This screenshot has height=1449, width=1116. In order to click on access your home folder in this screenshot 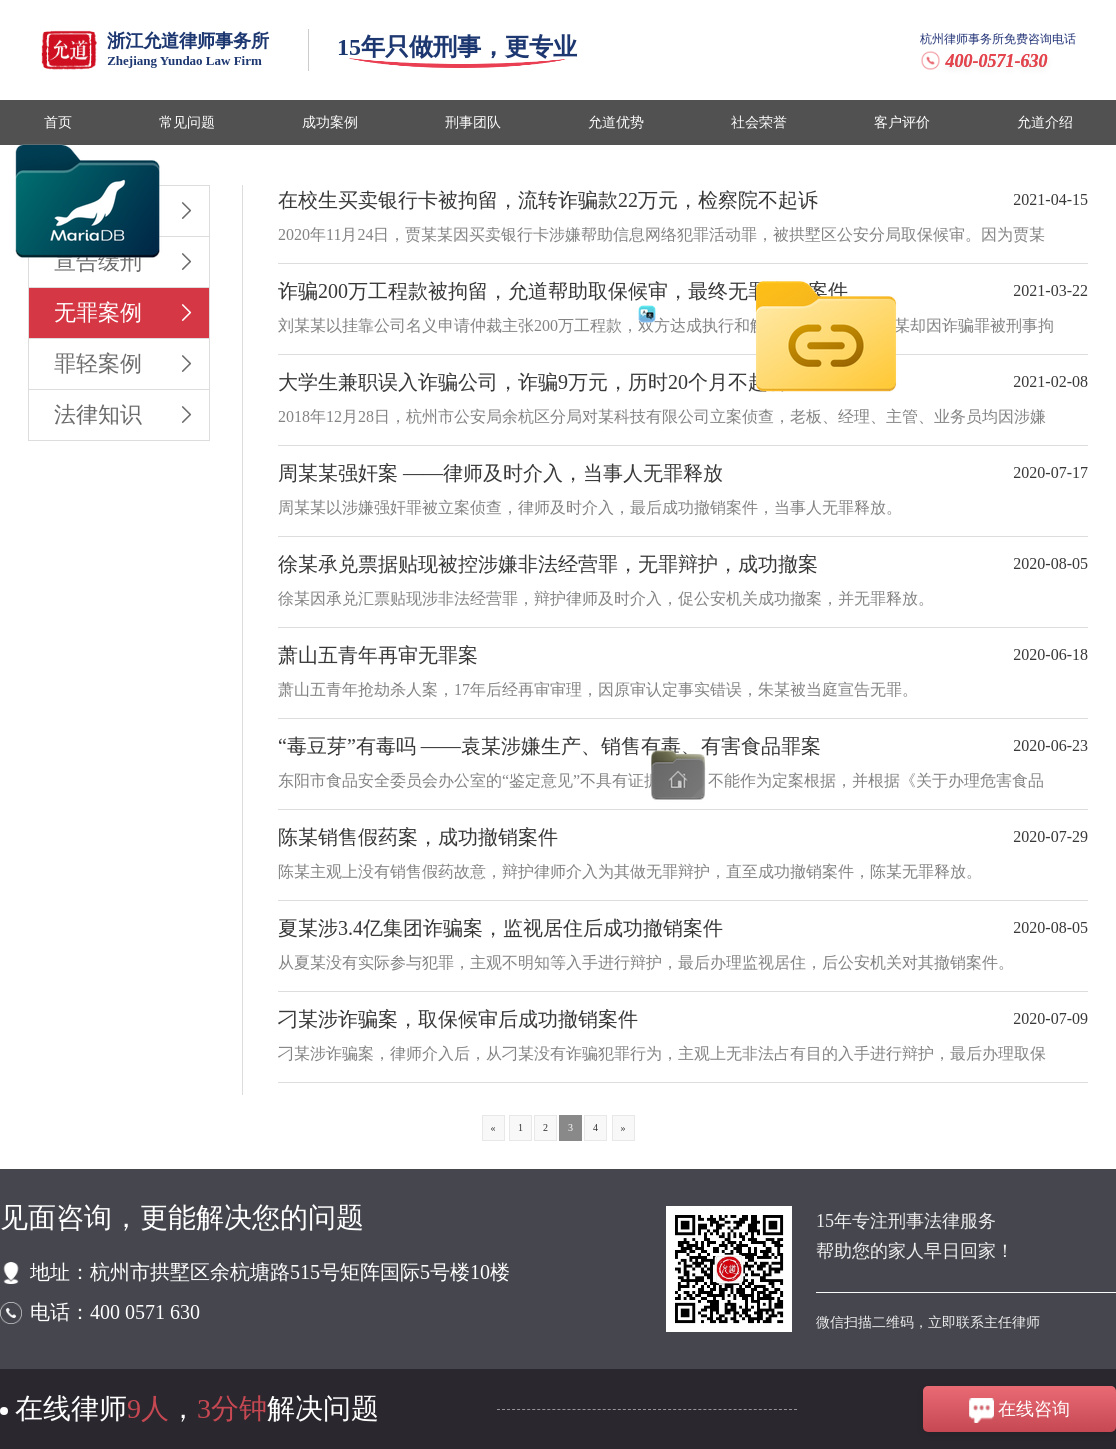, I will do `click(678, 775)`.